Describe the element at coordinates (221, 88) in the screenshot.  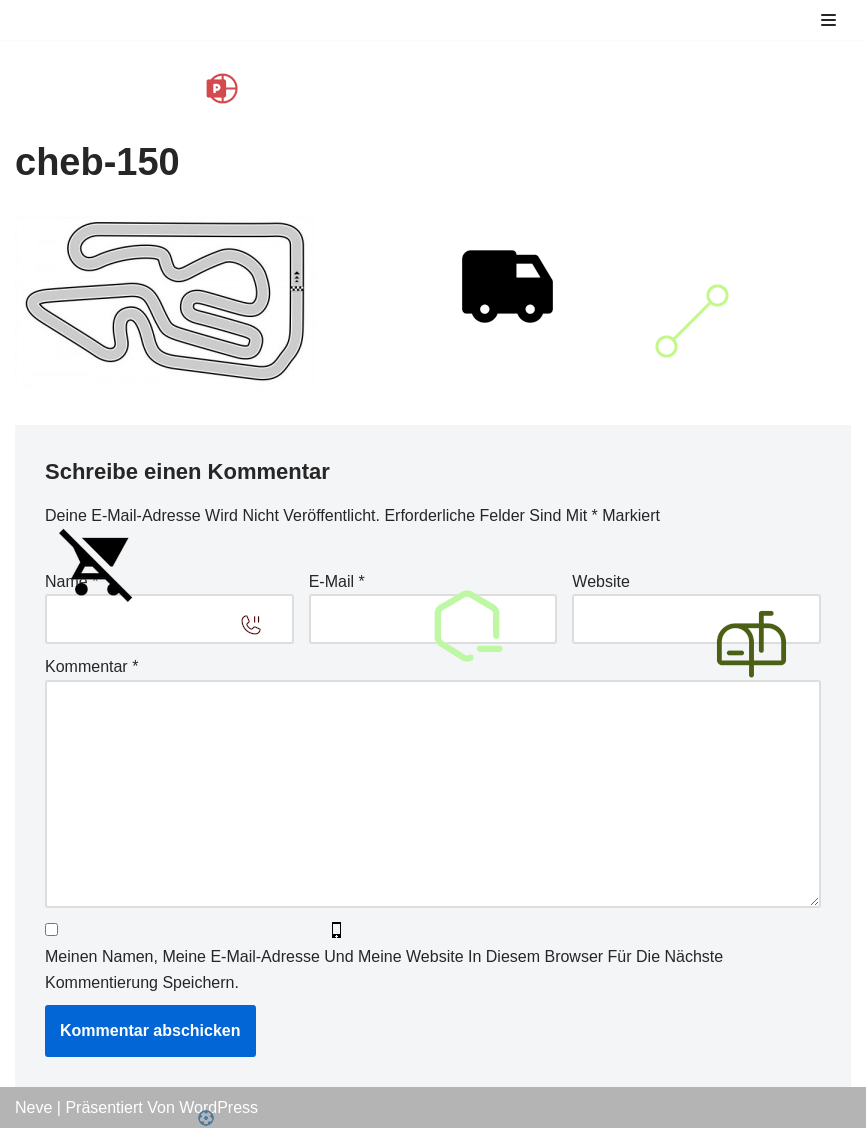
I see `open Microsoft PowerPoint` at that location.